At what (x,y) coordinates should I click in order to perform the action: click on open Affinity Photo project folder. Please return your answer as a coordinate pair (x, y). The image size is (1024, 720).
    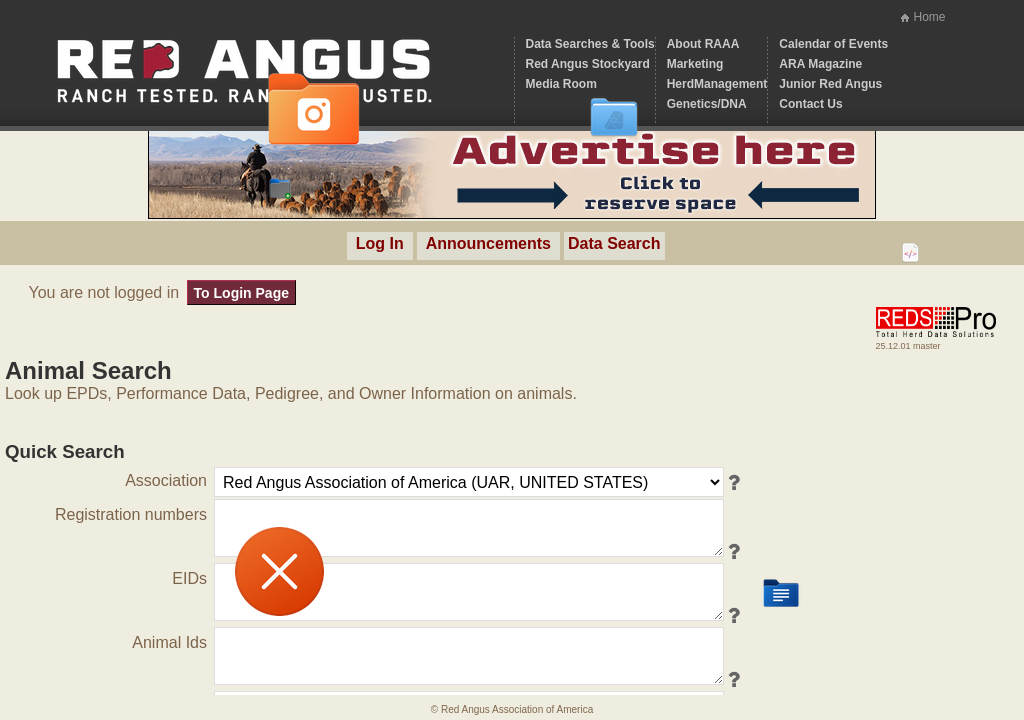
    Looking at the image, I should click on (614, 117).